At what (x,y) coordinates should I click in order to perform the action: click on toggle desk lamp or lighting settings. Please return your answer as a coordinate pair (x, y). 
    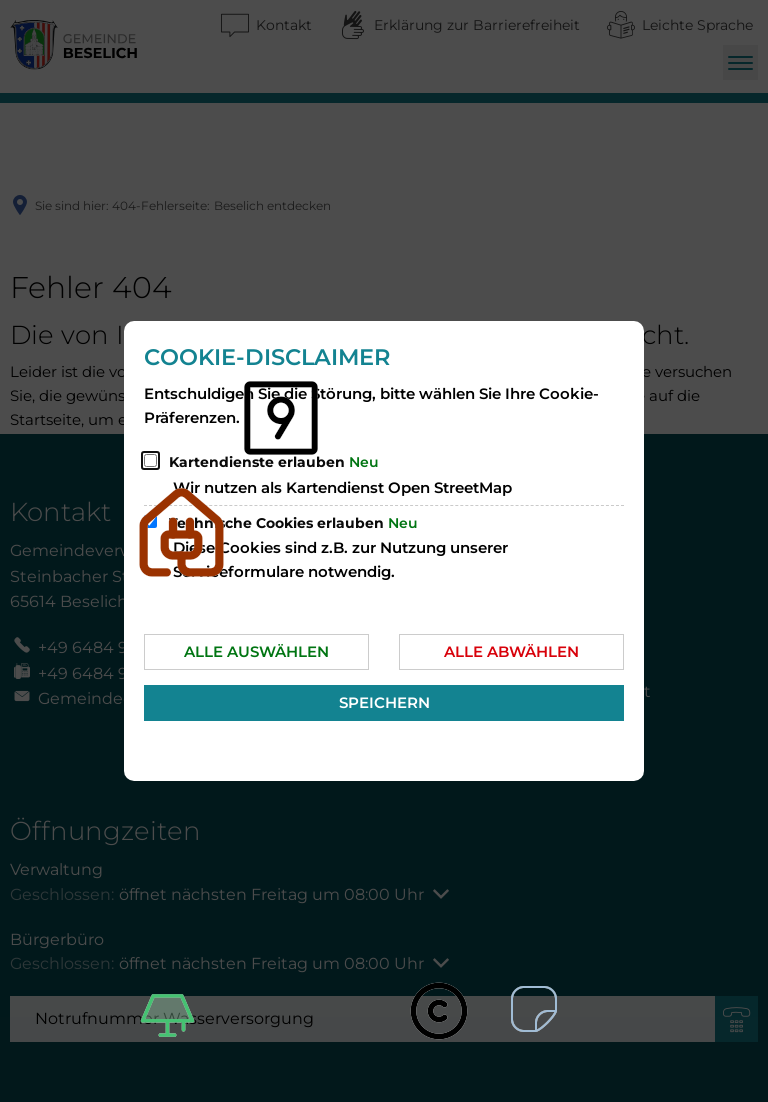
    Looking at the image, I should click on (167, 1015).